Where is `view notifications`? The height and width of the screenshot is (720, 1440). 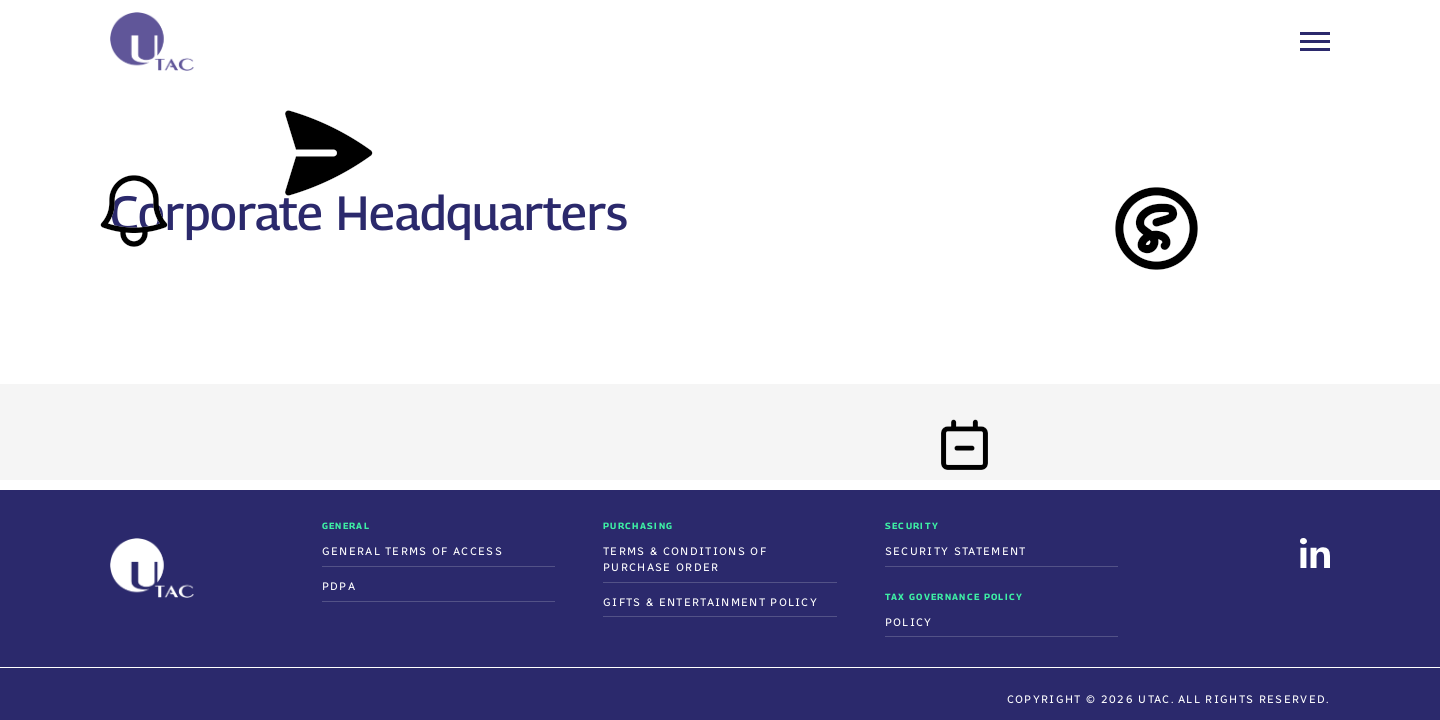
view notifications is located at coordinates (134, 211).